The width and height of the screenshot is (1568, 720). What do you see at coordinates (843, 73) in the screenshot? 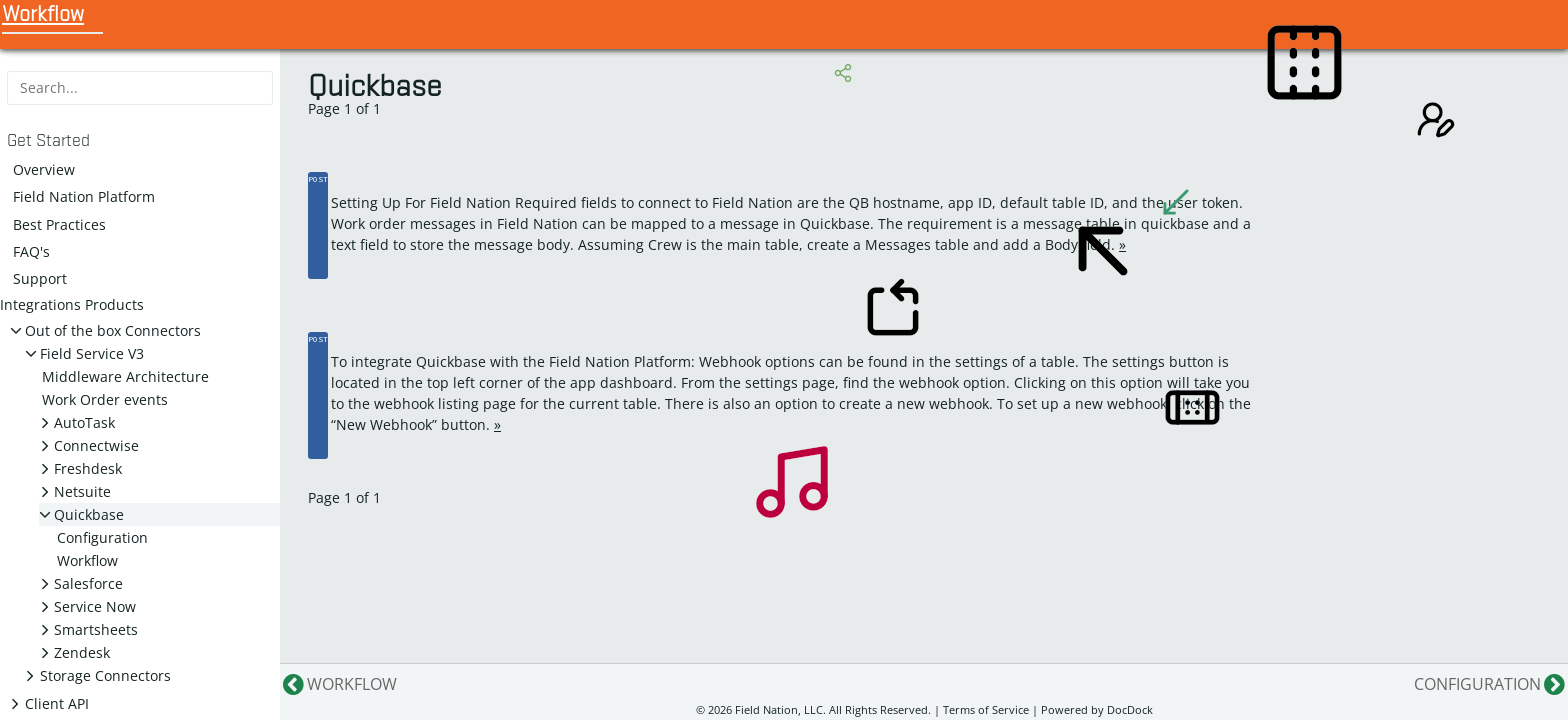
I see `share content with others` at bounding box center [843, 73].